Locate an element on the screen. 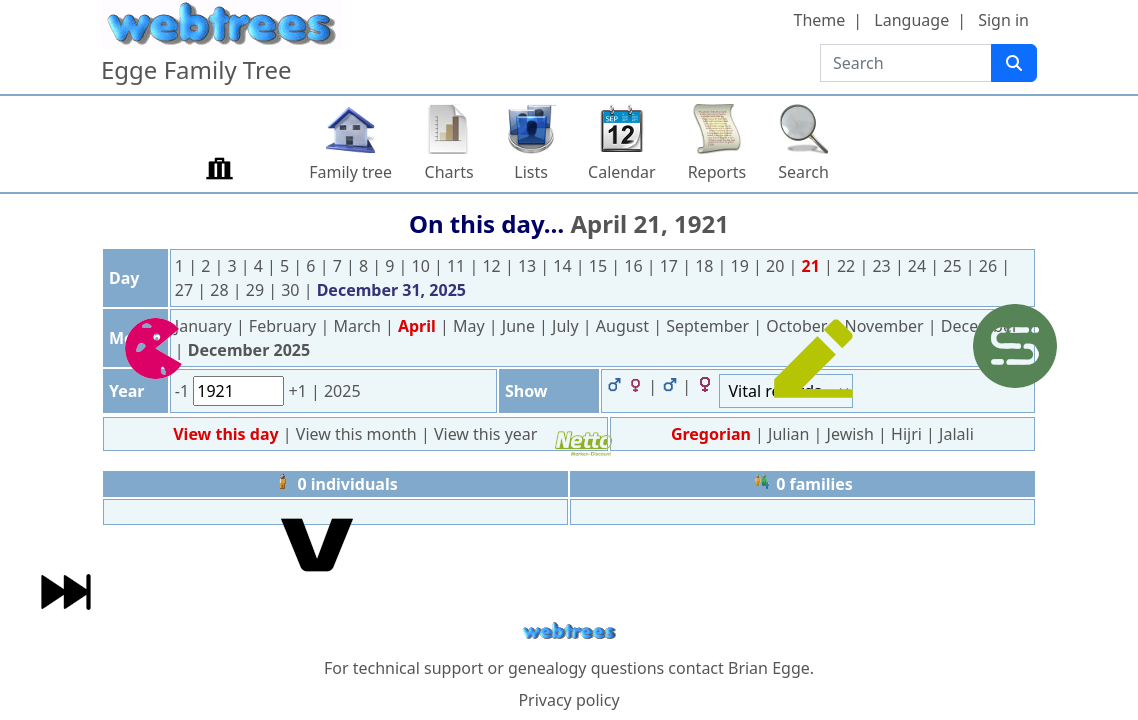  edit content or text is located at coordinates (813, 358).